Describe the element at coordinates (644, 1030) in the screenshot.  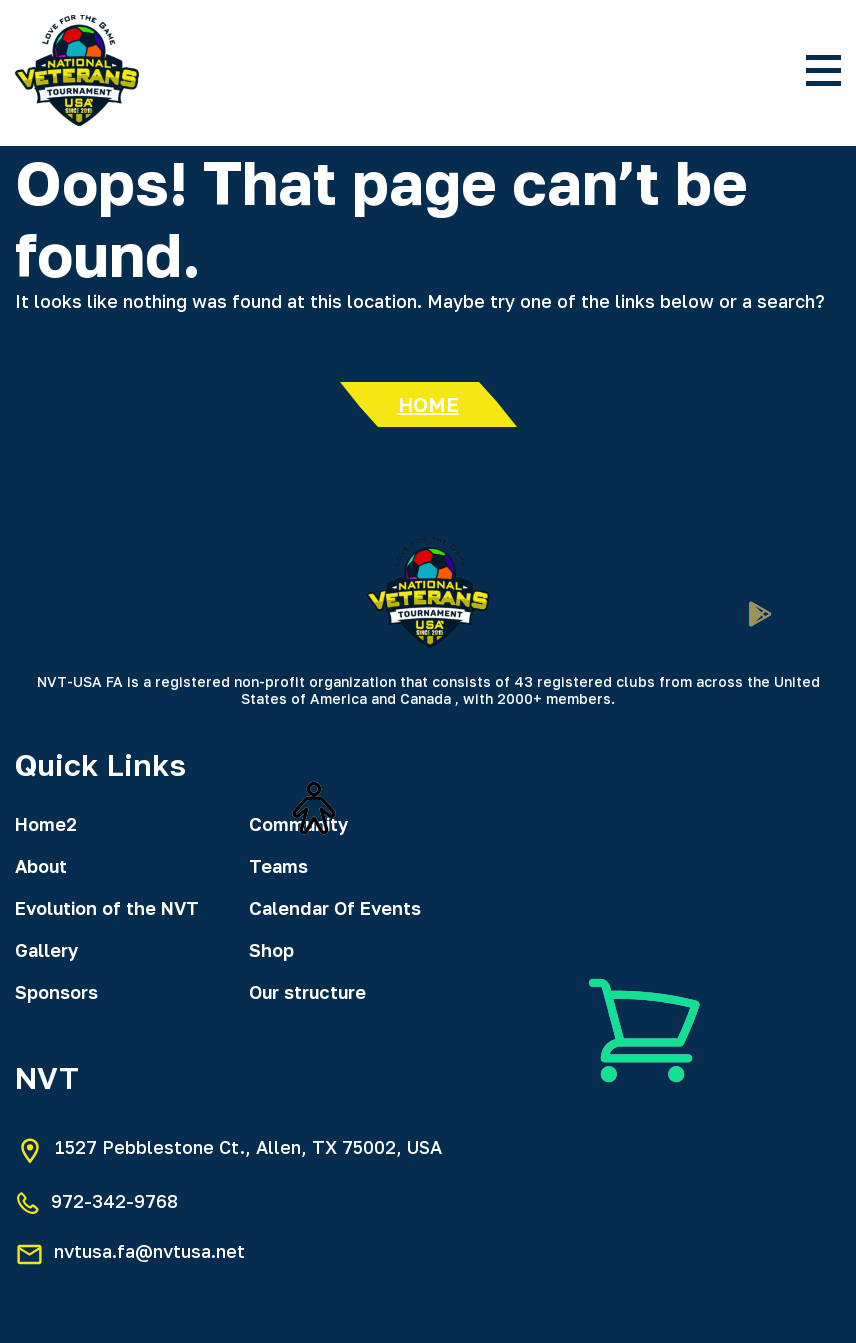
I see `view your shopping cart` at that location.